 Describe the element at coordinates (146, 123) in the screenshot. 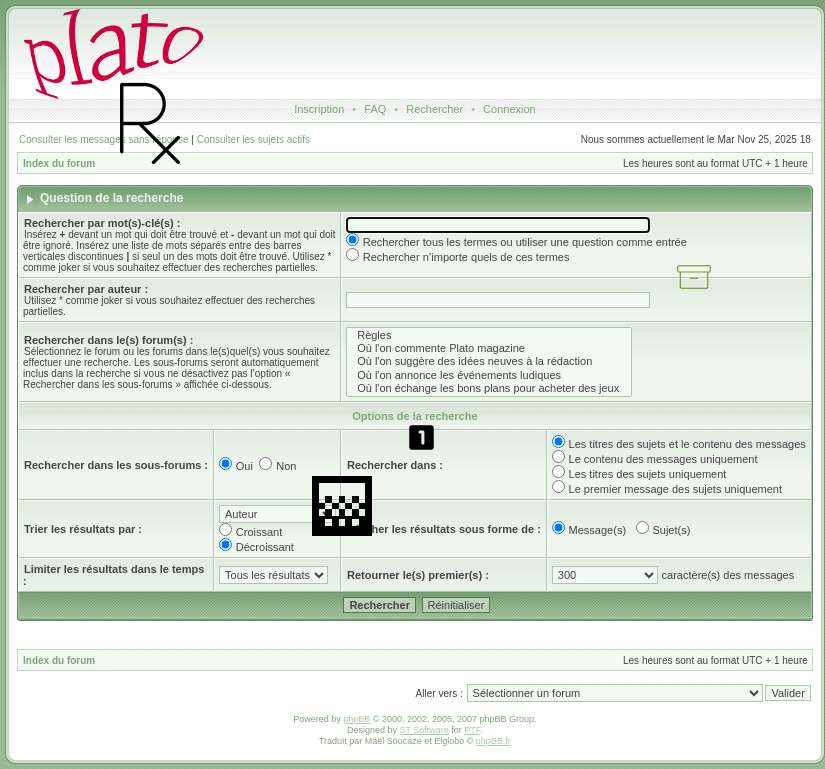

I see `view prescription details` at that location.